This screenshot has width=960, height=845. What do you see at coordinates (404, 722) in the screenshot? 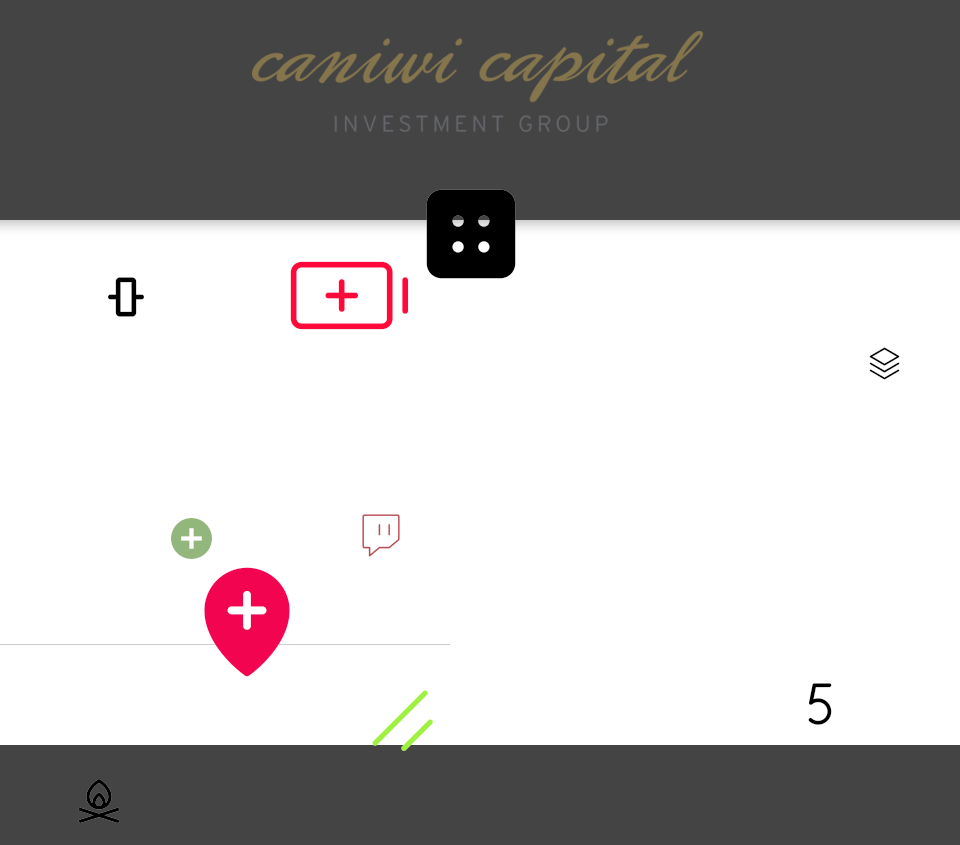
I see `indicates a count or tally of two items` at bounding box center [404, 722].